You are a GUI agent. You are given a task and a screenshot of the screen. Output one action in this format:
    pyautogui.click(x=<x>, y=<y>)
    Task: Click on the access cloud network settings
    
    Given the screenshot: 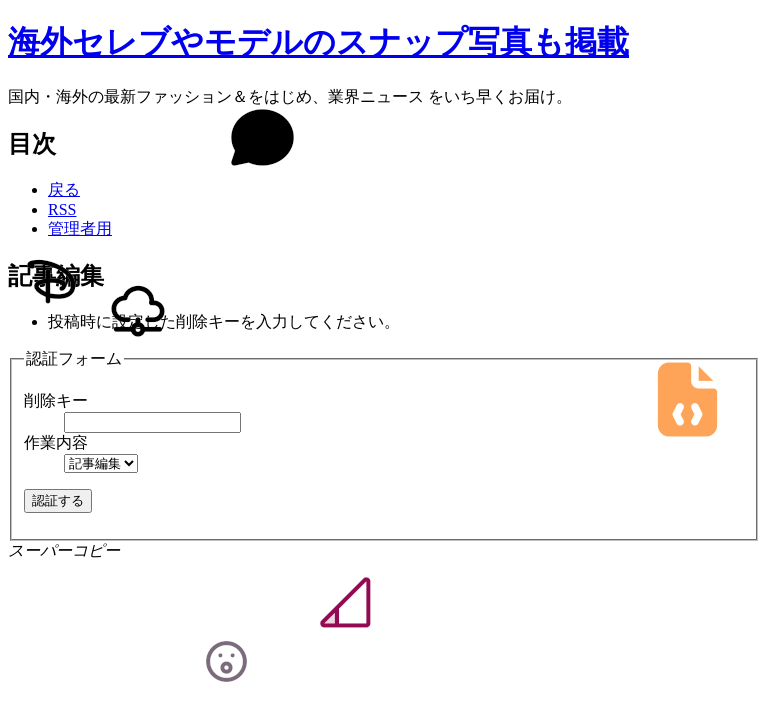 What is the action you would take?
    pyautogui.click(x=138, y=310)
    